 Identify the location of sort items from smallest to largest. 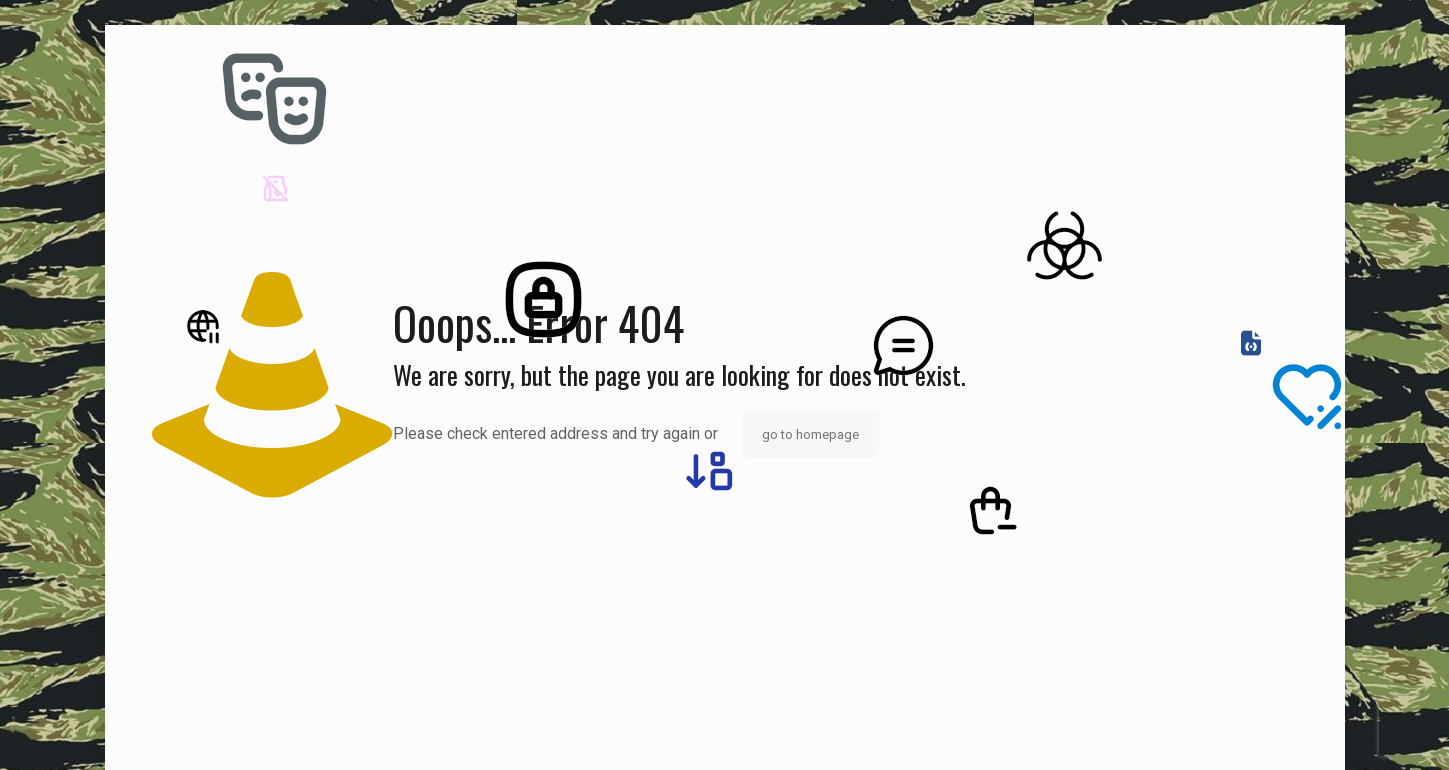
(708, 471).